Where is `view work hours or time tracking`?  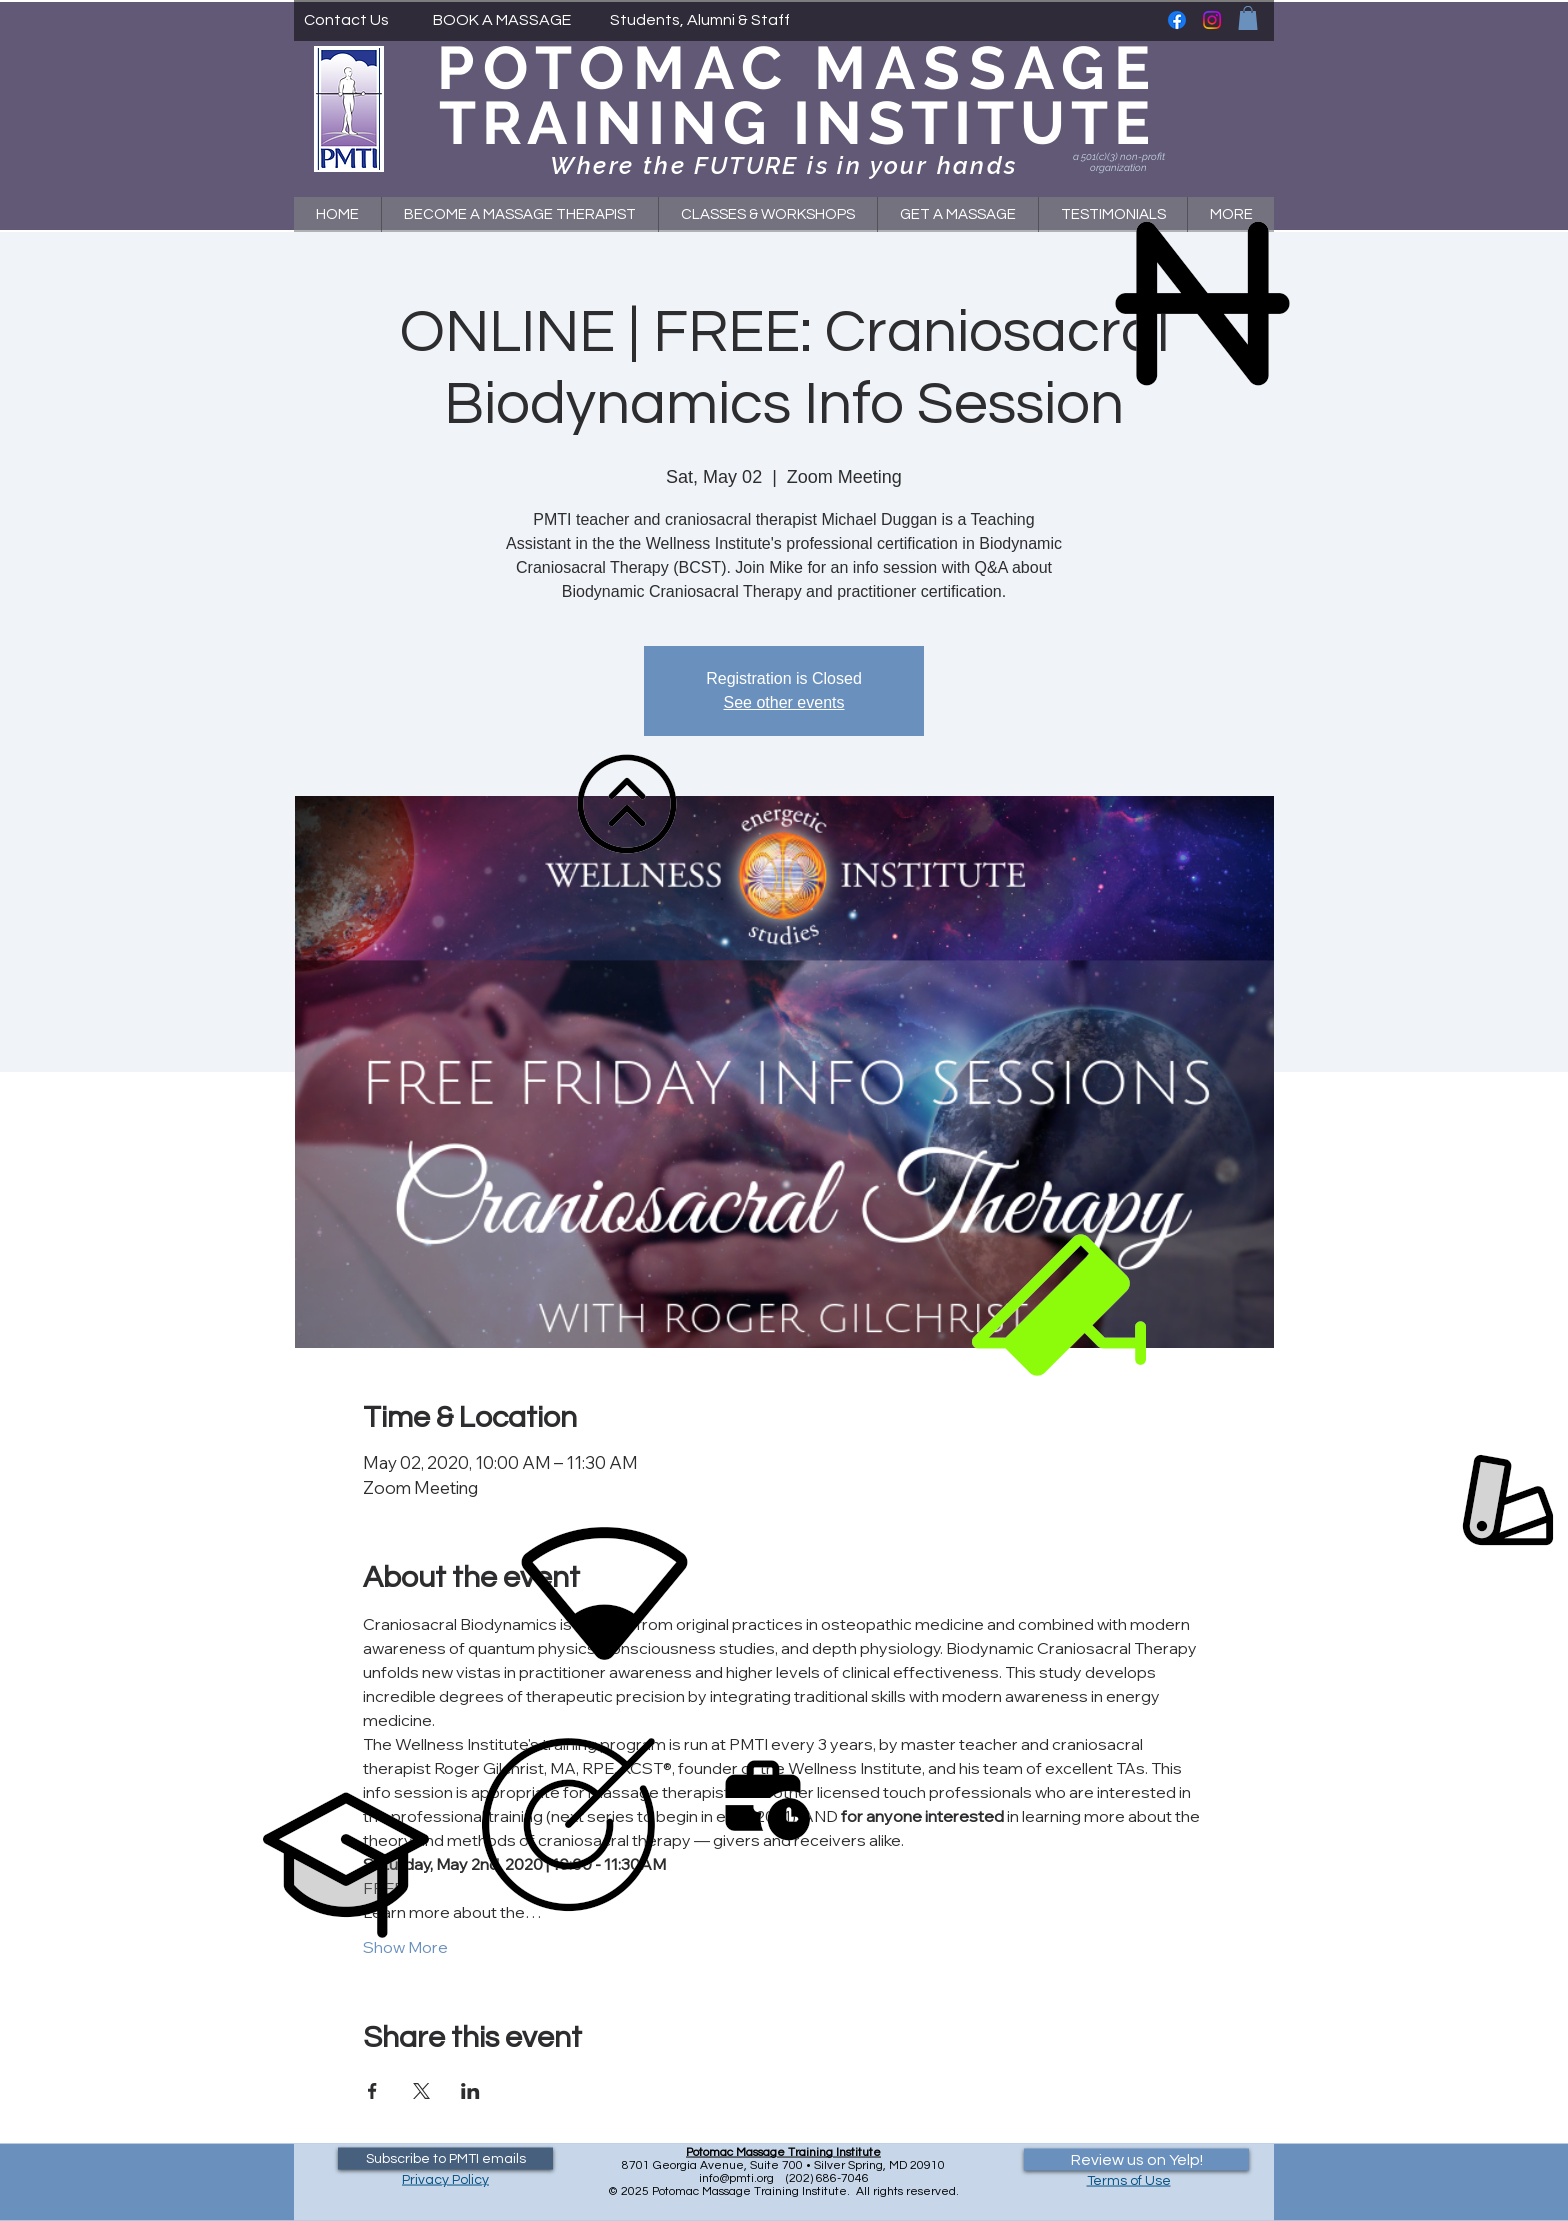
view work hours or time tracking is located at coordinates (763, 1798).